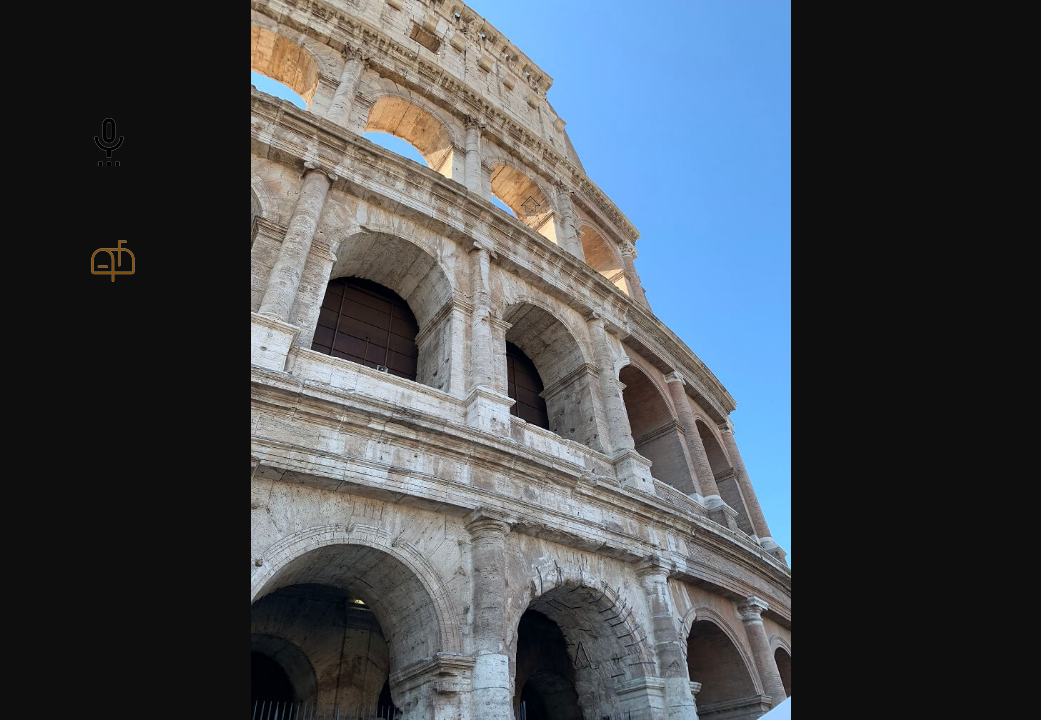 The width and height of the screenshot is (1041, 720). I want to click on upload a file or document, so click(530, 206).